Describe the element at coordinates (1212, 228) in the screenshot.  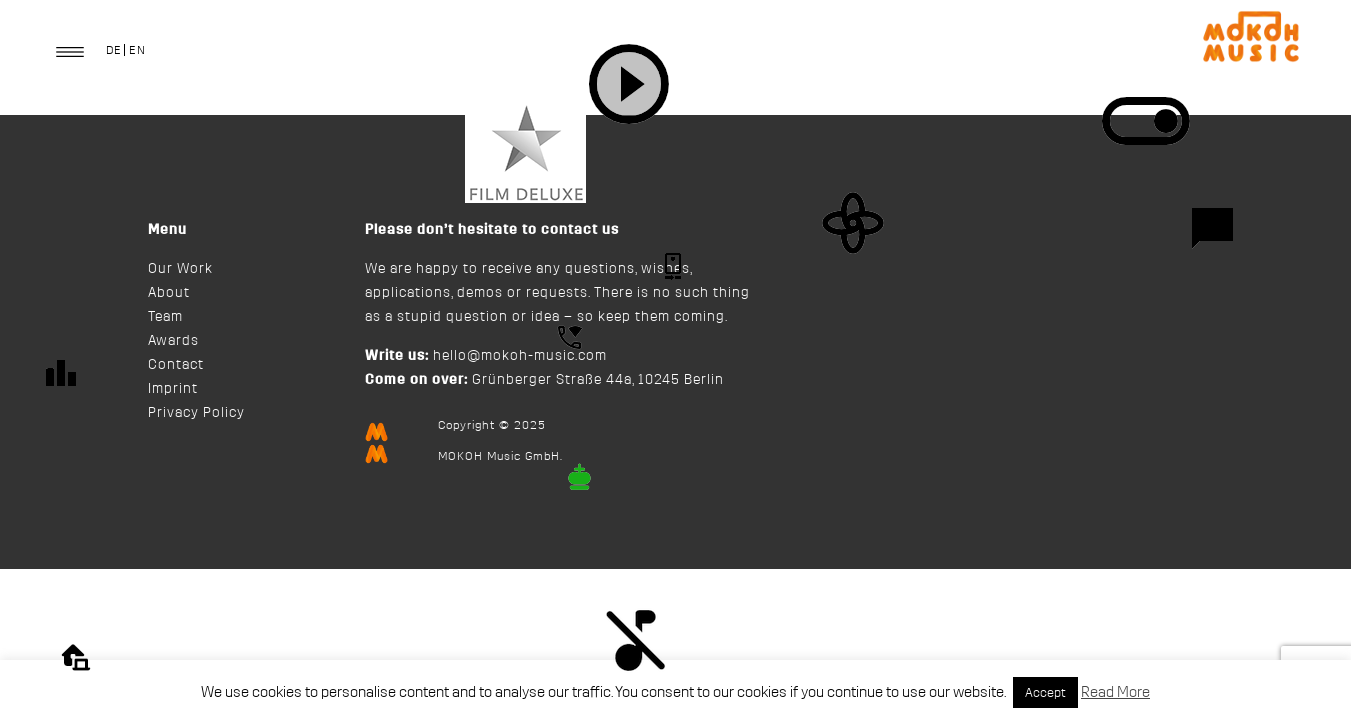
I see `open a chat or messaging feature` at that location.